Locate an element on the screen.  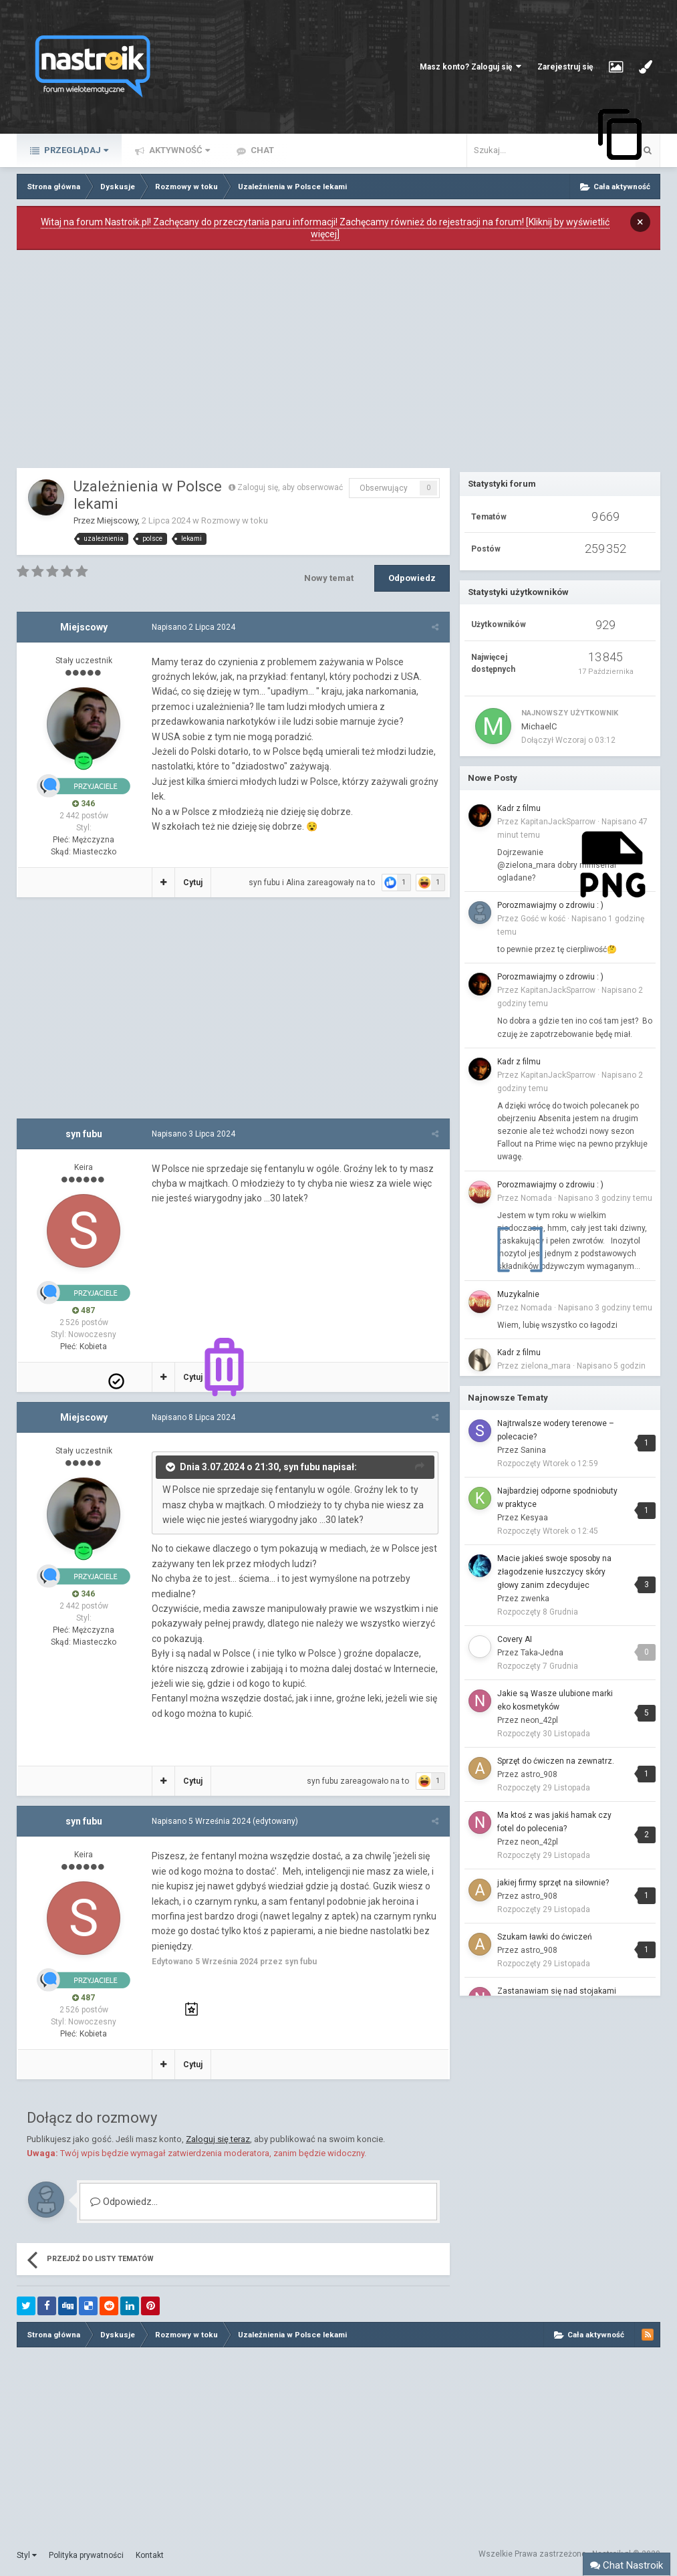
access travel or trip planning features is located at coordinates (224, 1367).